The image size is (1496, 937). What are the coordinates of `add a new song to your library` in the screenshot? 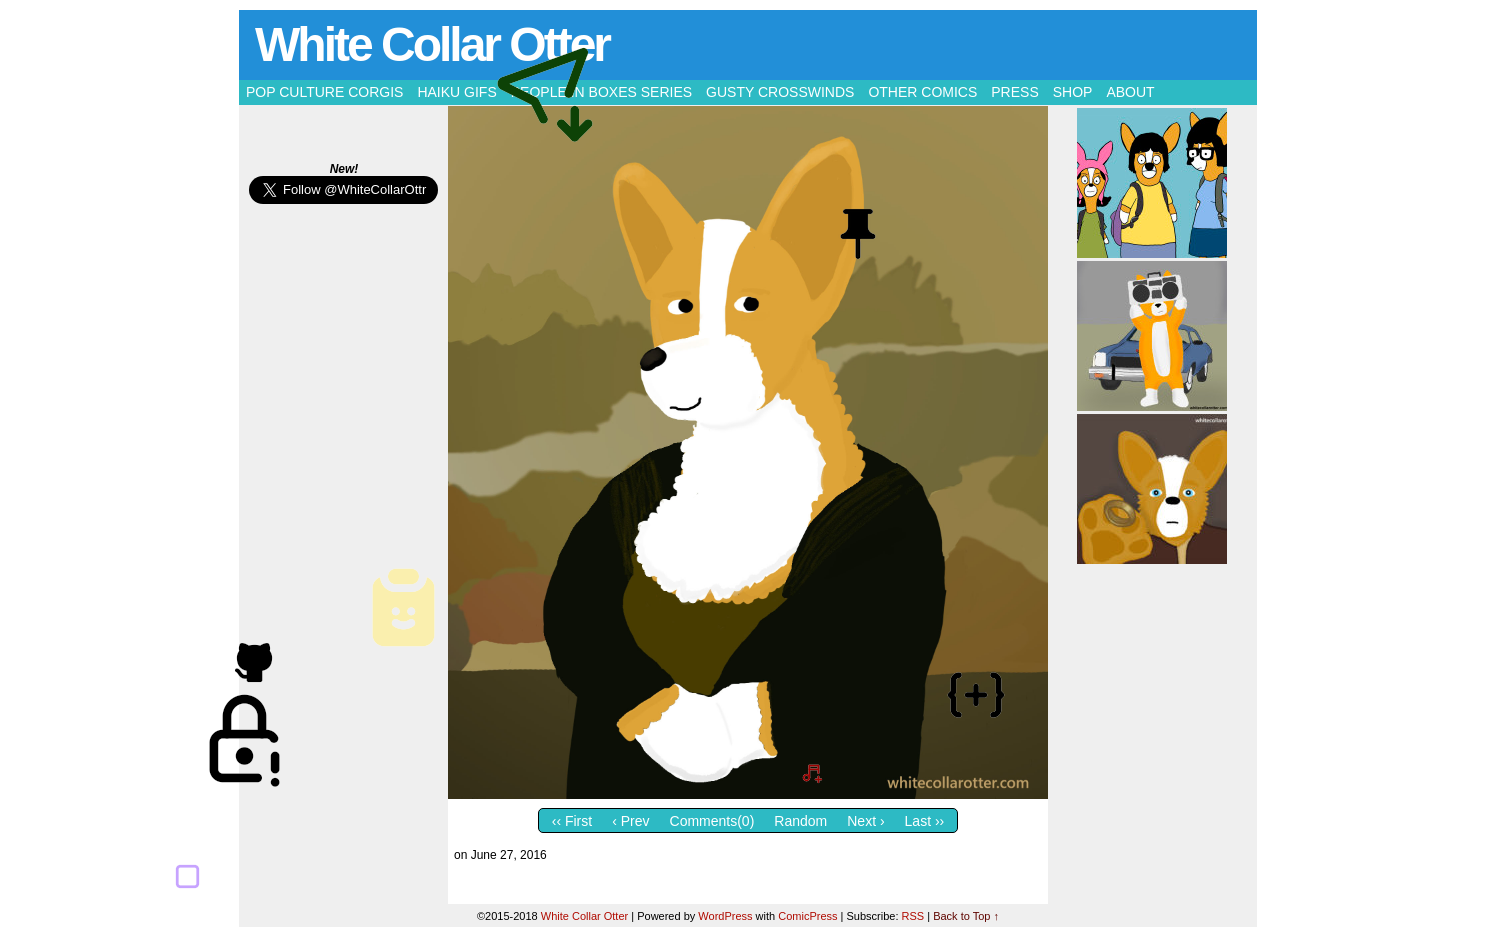 It's located at (812, 773).